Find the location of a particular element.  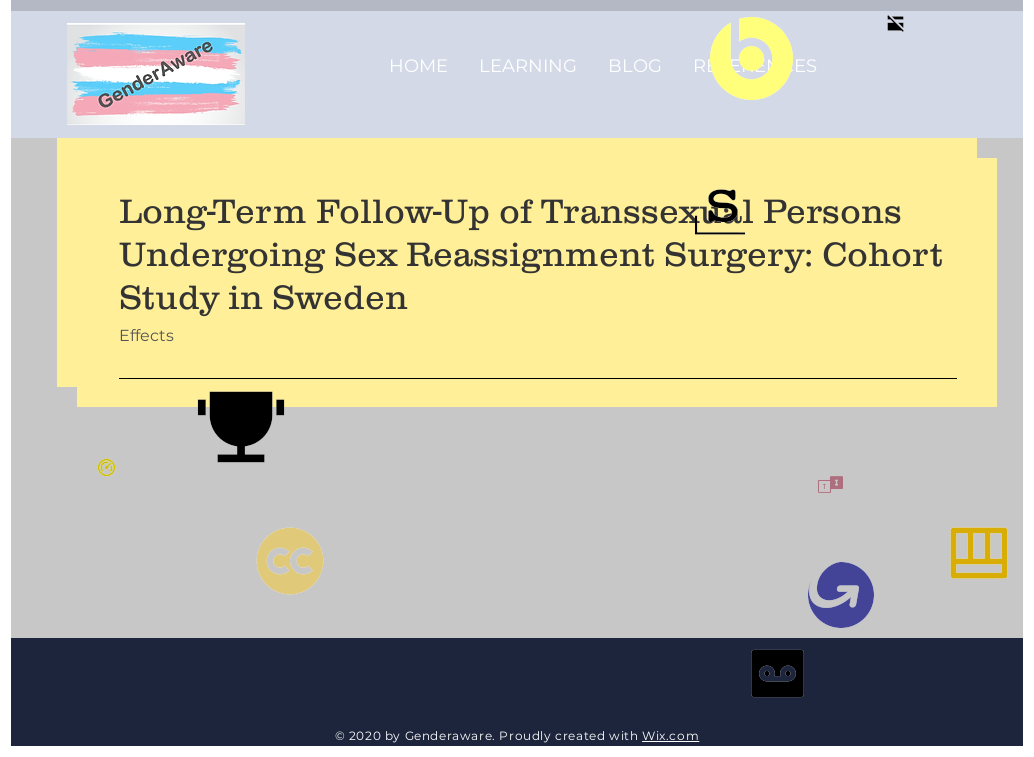

access the dashboard is located at coordinates (106, 467).